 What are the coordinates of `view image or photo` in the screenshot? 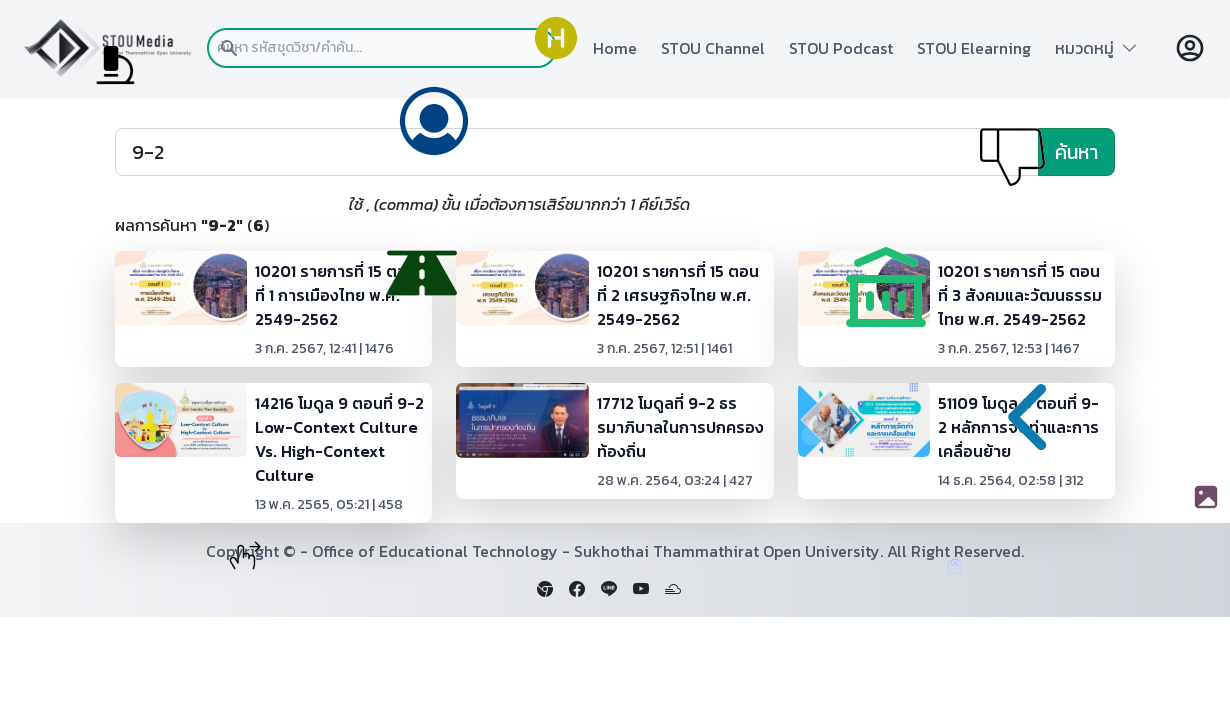 It's located at (1206, 497).